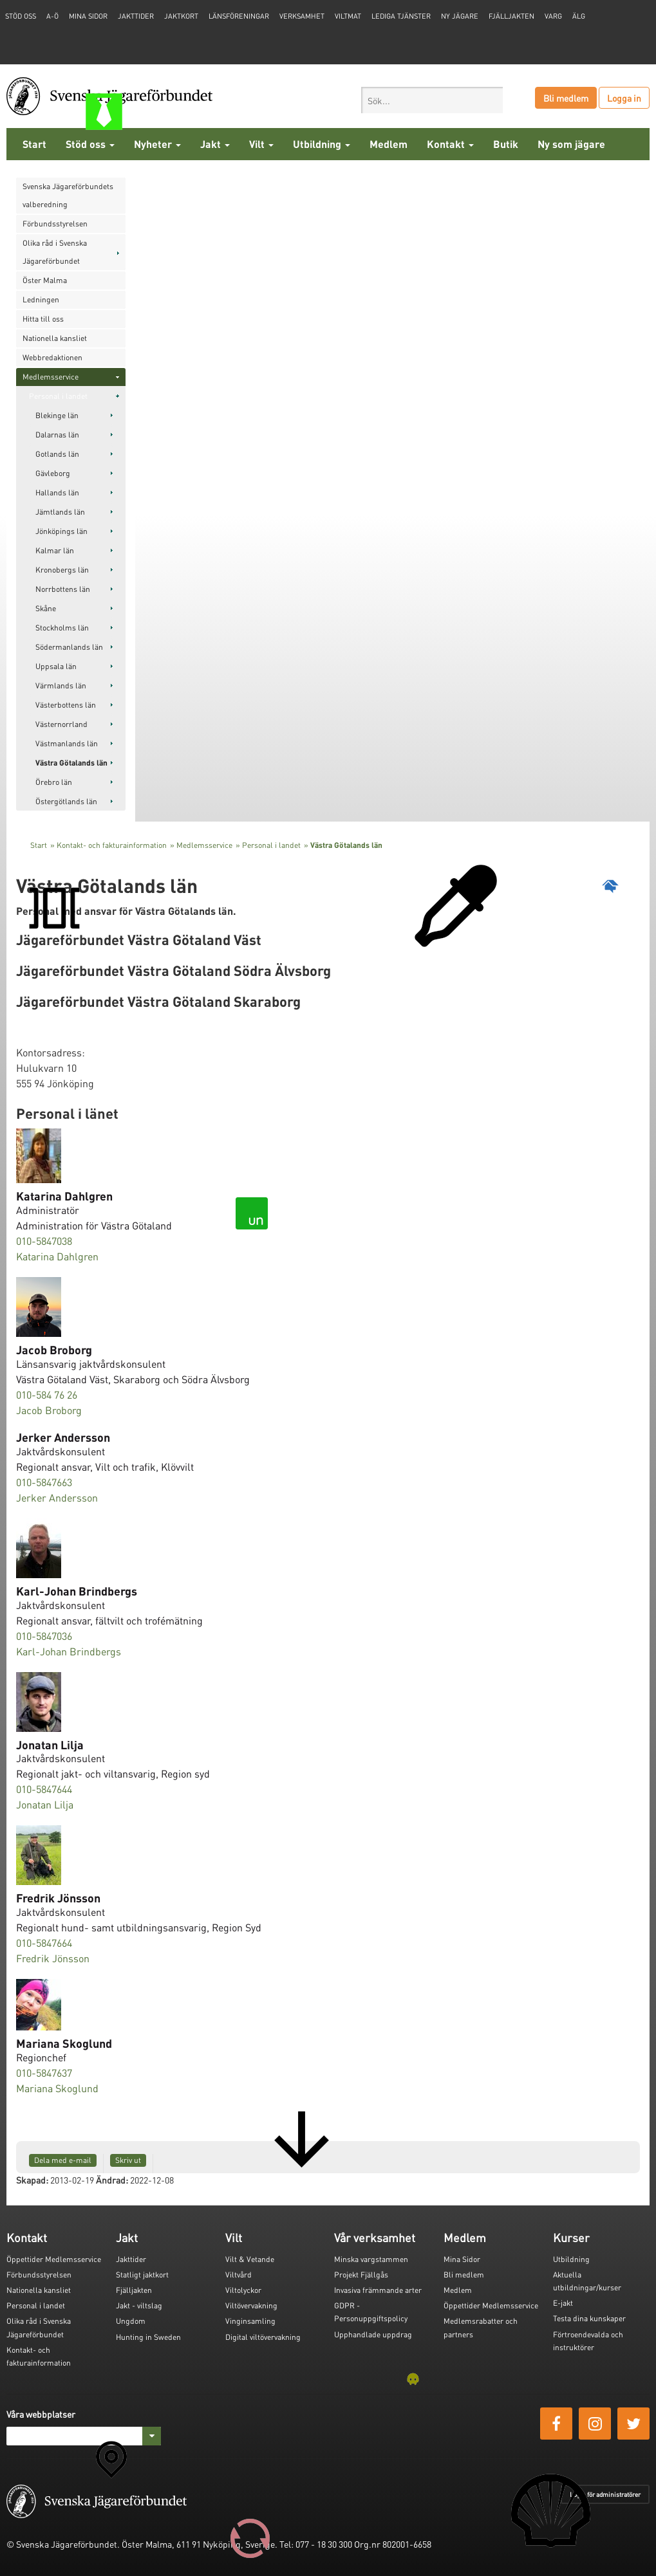  What do you see at coordinates (413, 2378) in the screenshot?
I see `indicates danger or hazardous content` at bounding box center [413, 2378].